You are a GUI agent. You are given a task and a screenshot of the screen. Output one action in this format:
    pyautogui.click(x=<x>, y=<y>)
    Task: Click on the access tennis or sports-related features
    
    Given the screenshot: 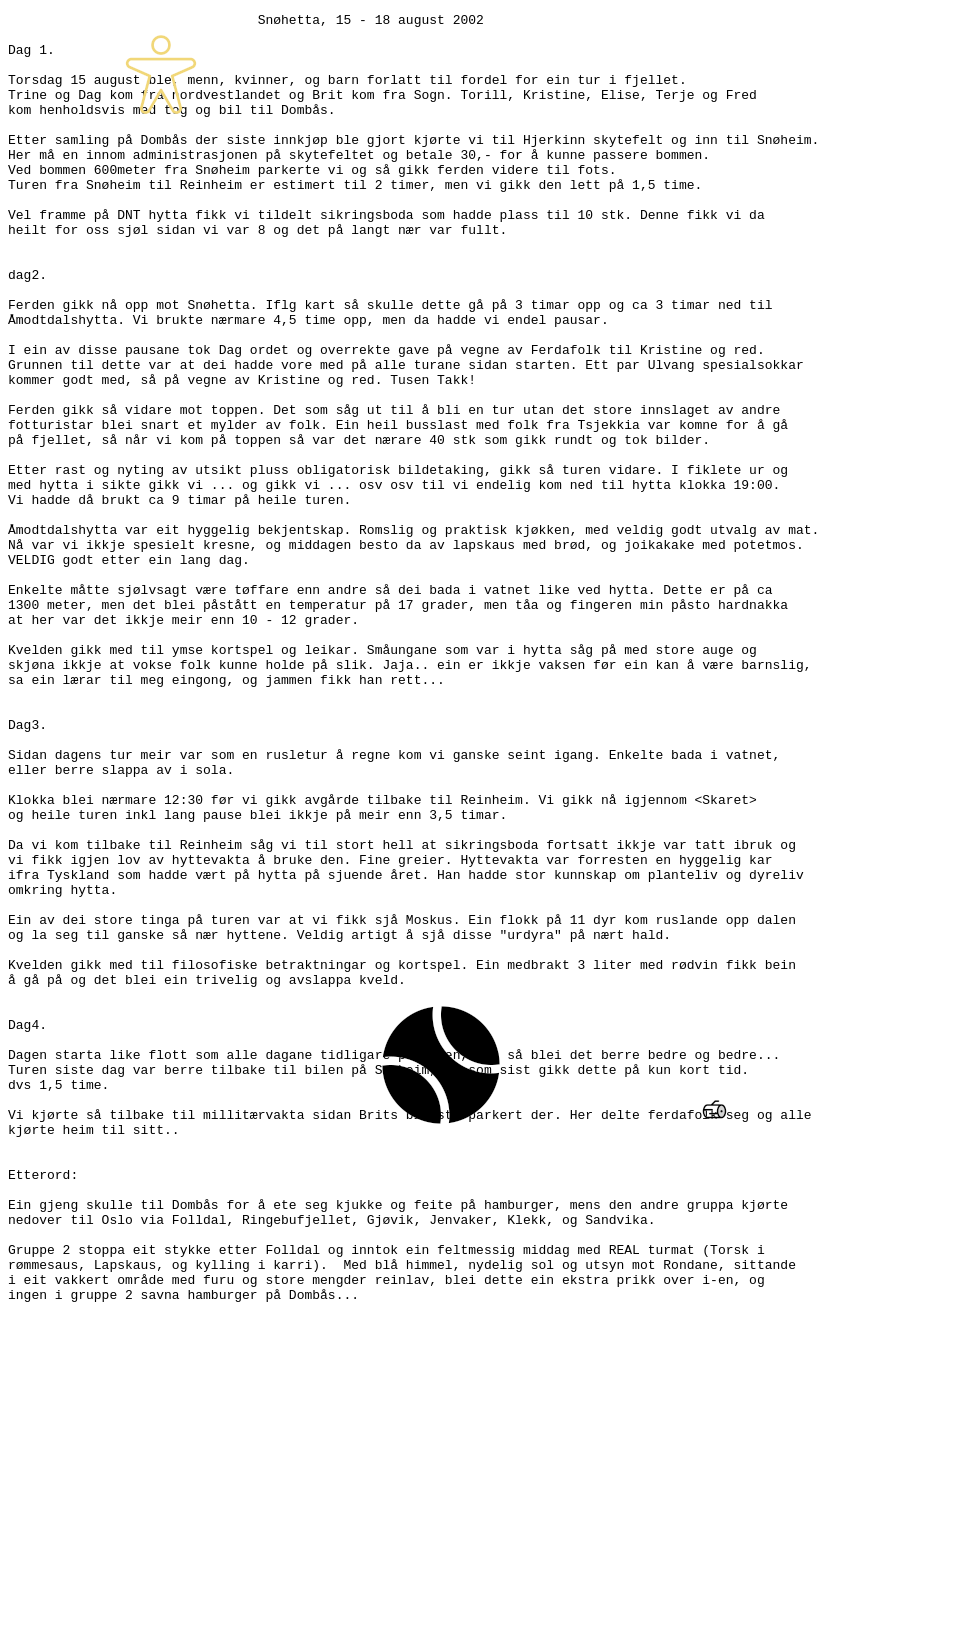 What is the action you would take?
    pyautogui.click(x=441, y=1065)
    